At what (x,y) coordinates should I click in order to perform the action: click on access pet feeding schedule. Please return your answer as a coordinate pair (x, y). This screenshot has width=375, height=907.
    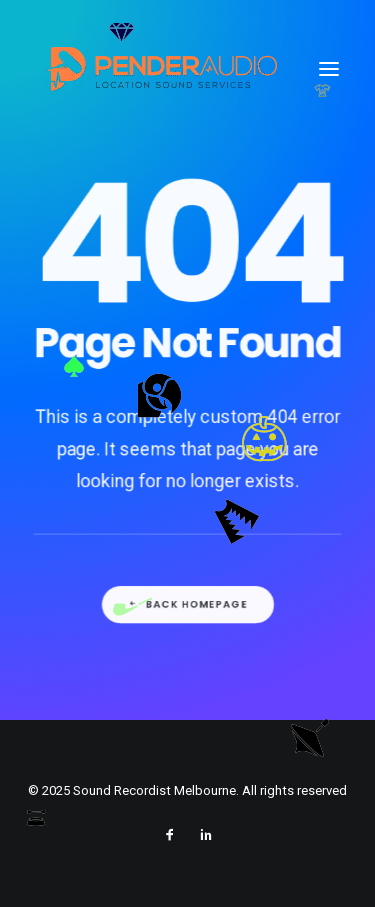
    Looking at the image, I should click on (36, 817).